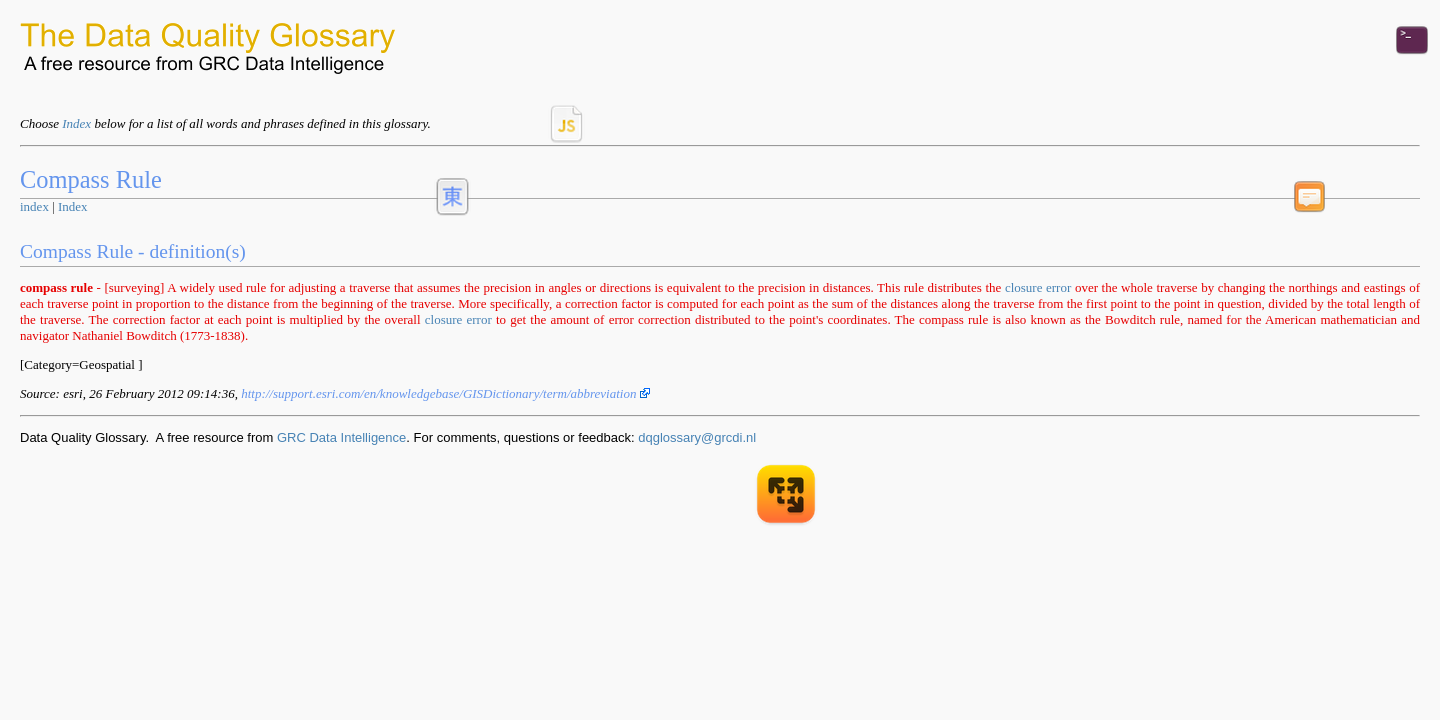 The image size is (1440, 720). Describe the element at coordinates (786, 494) in the screenshot. I see `open vmware player application` at that location.